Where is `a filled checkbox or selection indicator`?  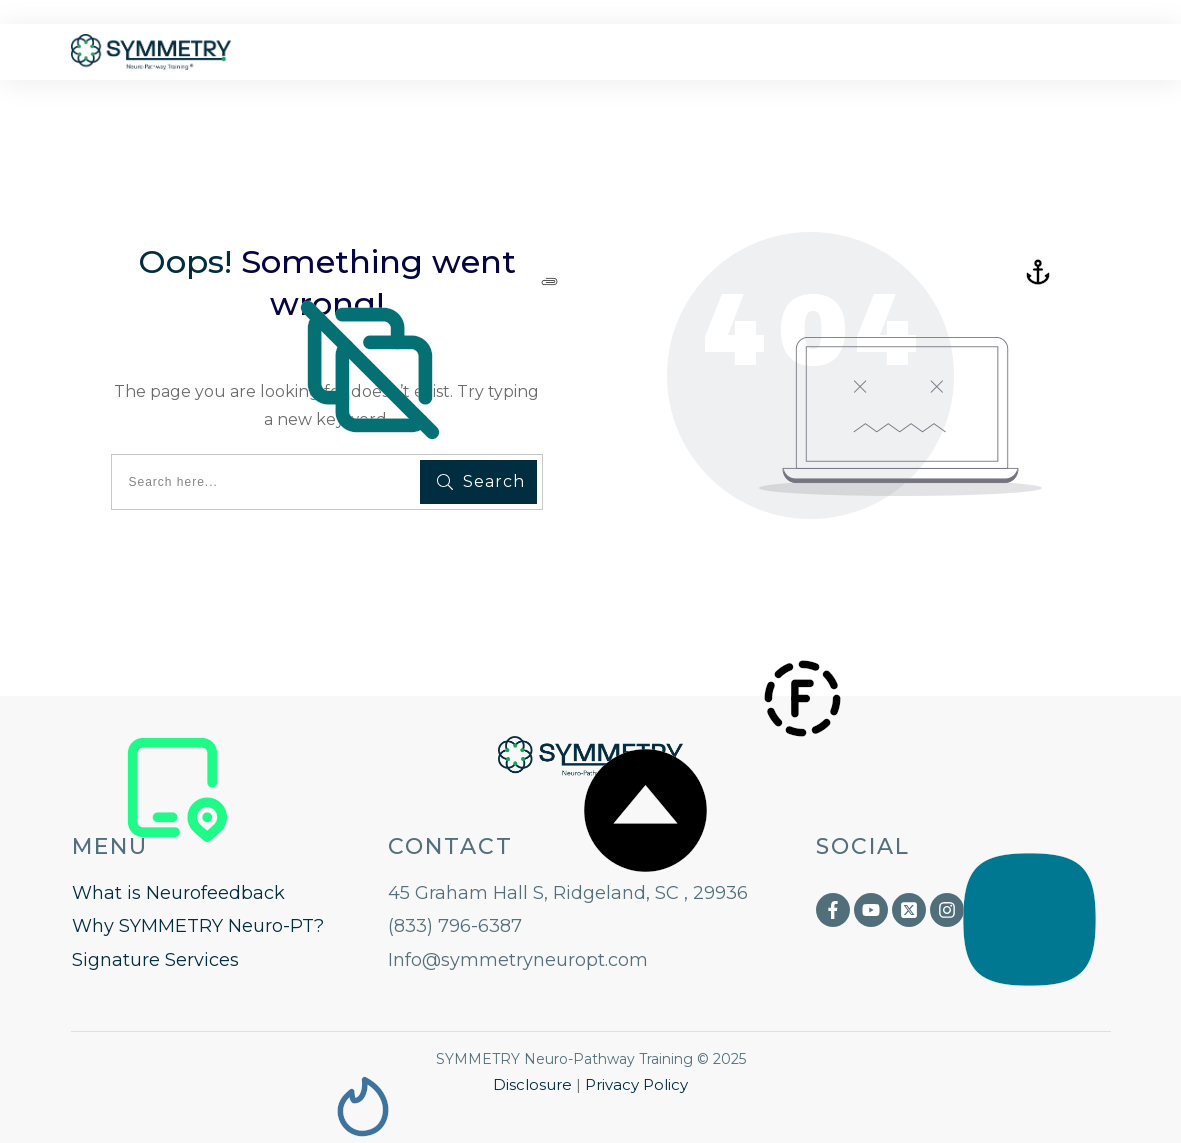 a filled checkbox or selection indicator is located at coordinates (1029, 919).